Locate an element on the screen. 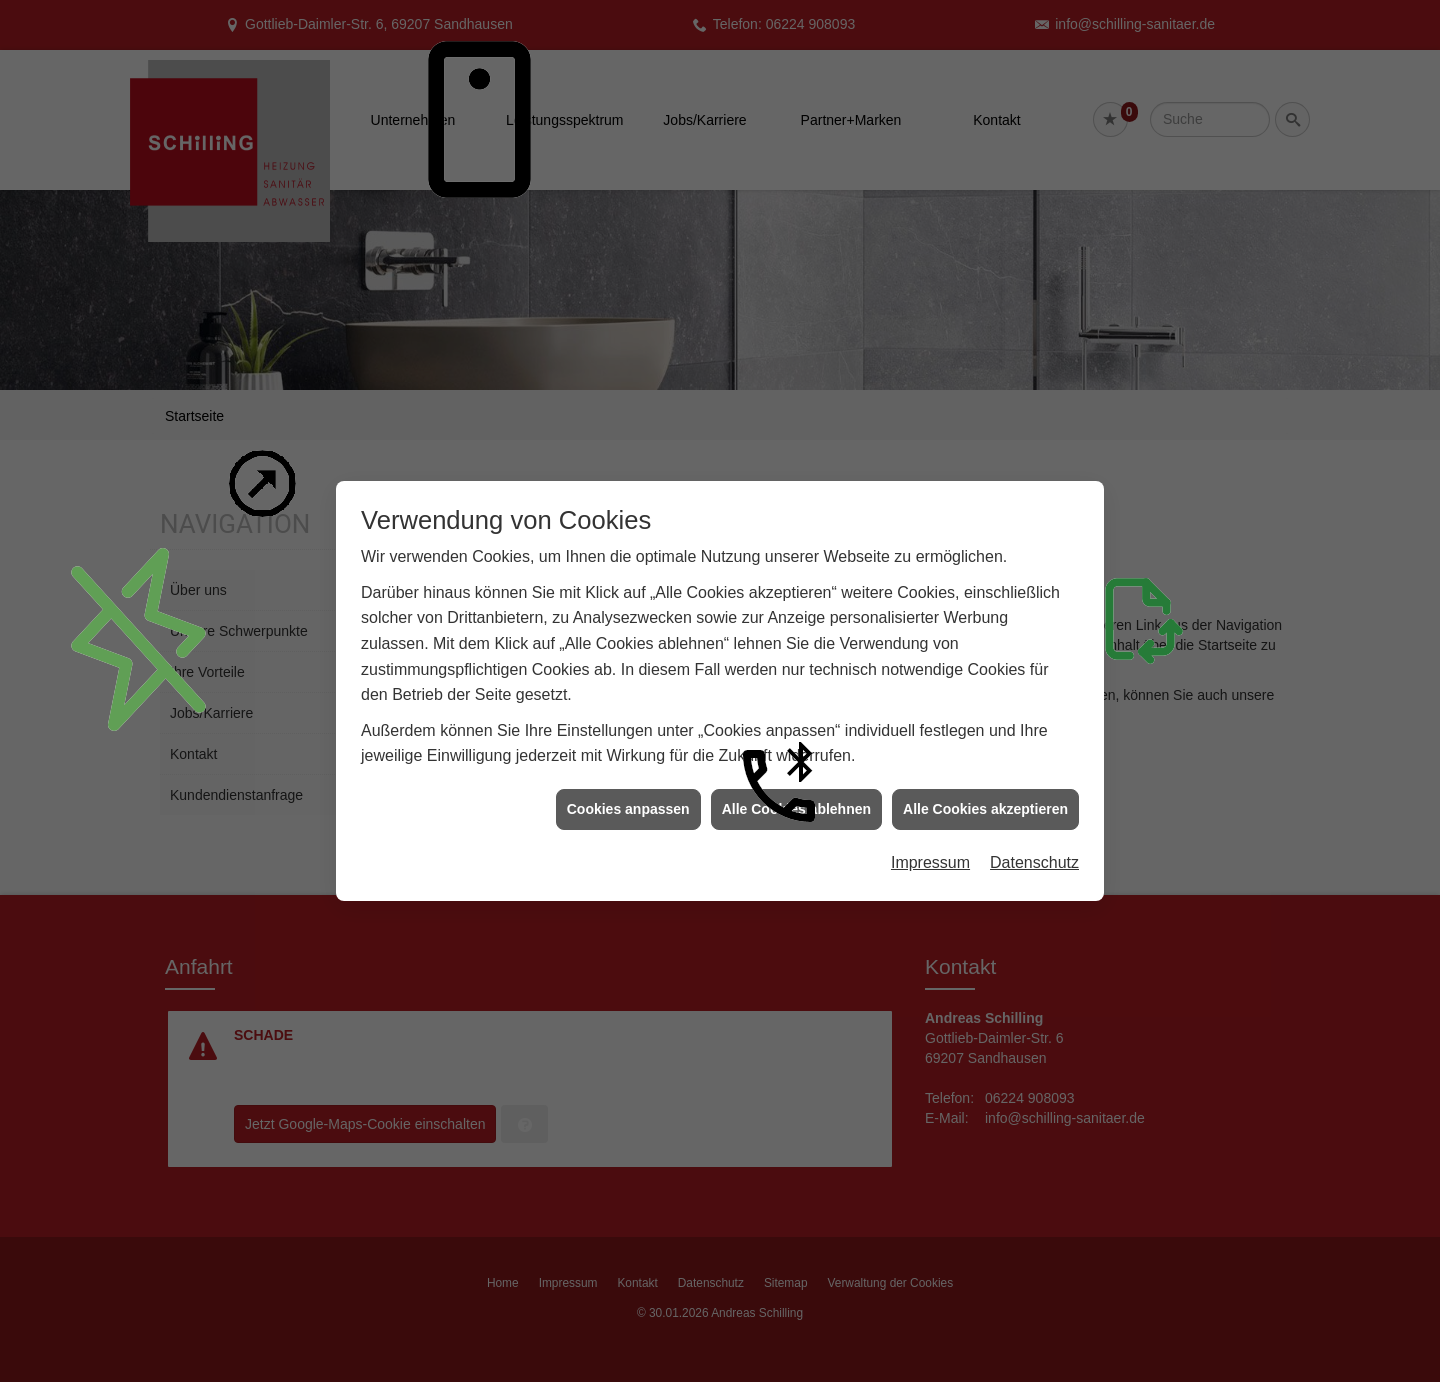 This screenshot has width=1440, height=1382. access device camera through mobile app is located at coordinates (479, 119).